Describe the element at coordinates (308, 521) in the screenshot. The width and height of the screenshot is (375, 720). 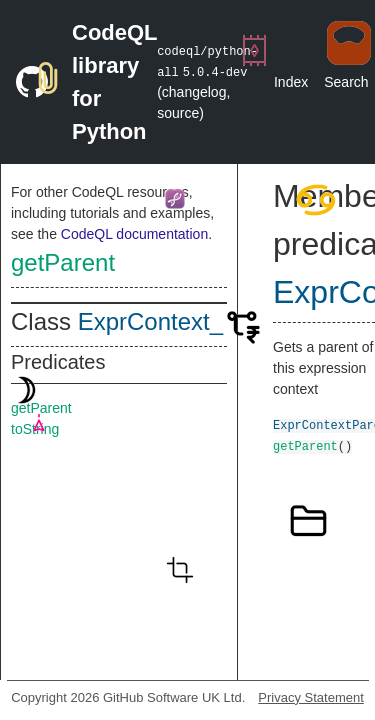
I see `browse files in a directory` at that location.